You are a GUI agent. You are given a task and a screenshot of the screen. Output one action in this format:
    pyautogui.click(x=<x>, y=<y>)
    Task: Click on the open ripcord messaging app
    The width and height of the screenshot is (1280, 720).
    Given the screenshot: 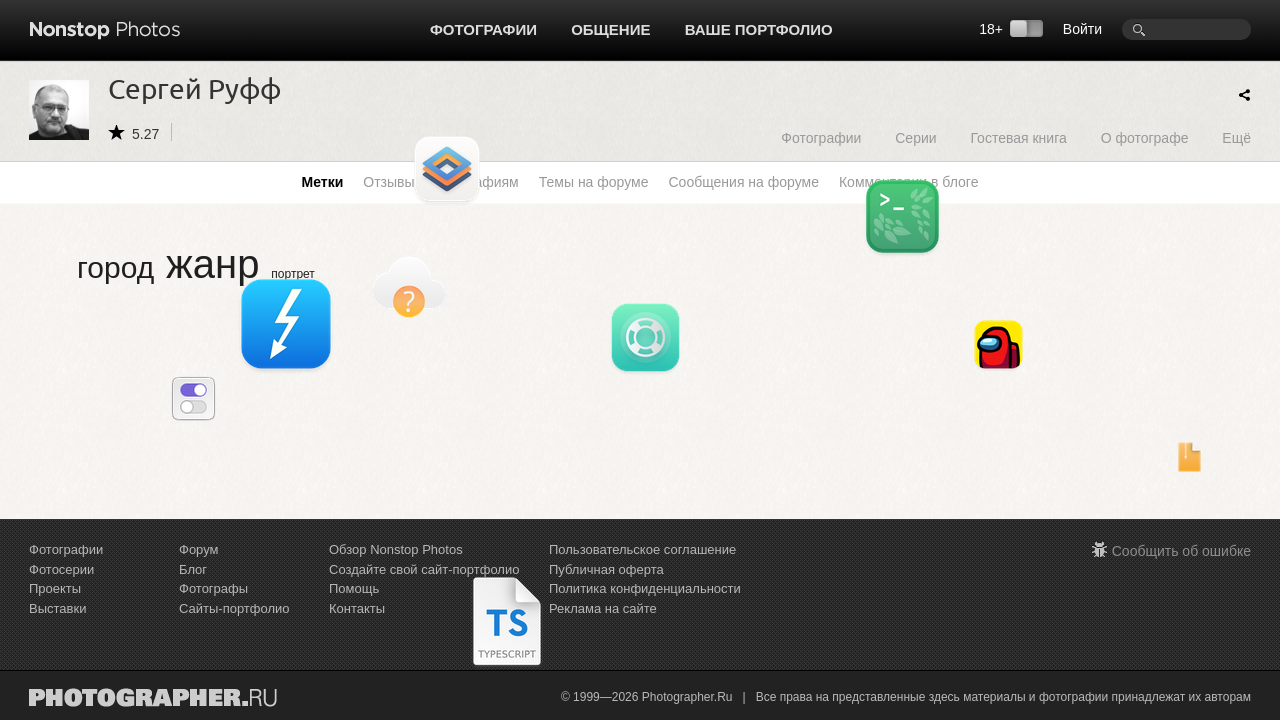 What is the action you would take?
    pyautogui.click(x=447, y=169)
    